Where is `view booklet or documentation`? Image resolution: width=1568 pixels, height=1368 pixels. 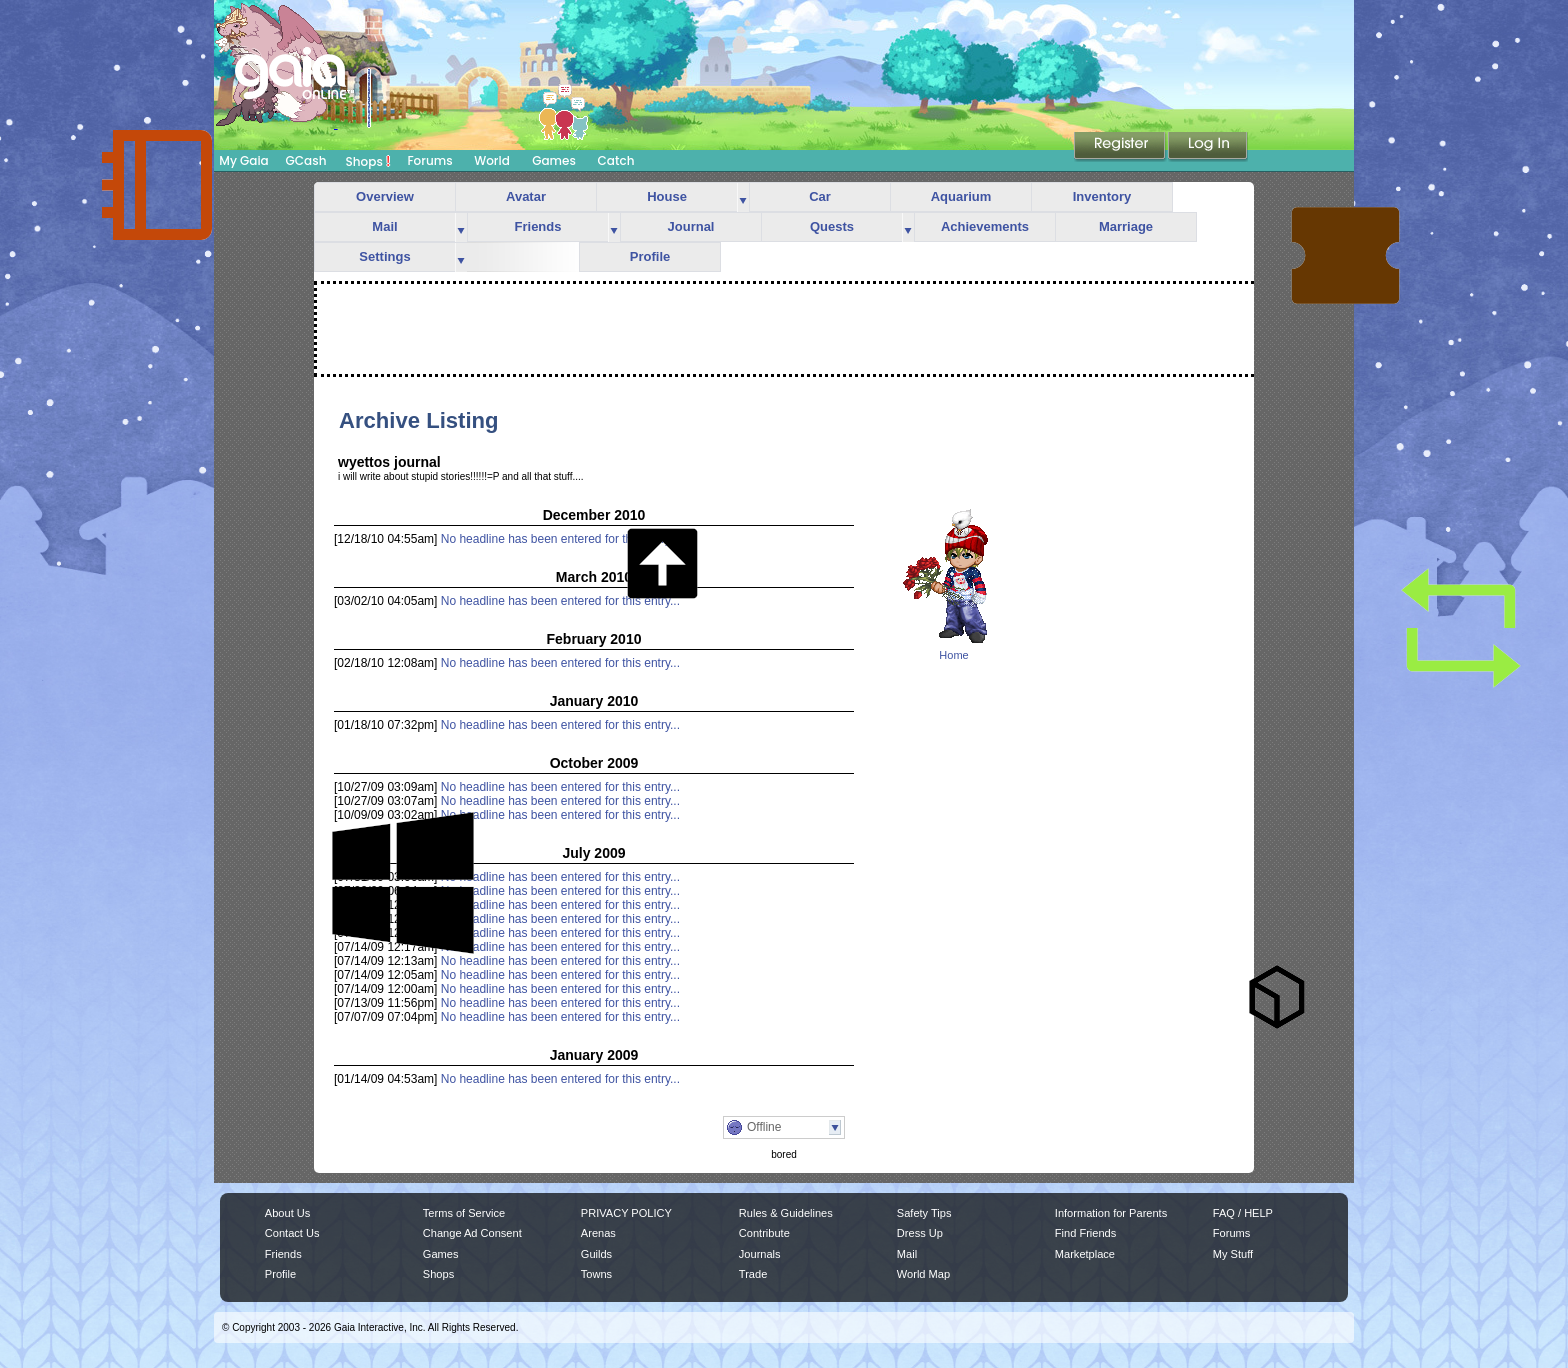 view booklet or documentation is located at coordinates (157, 185).